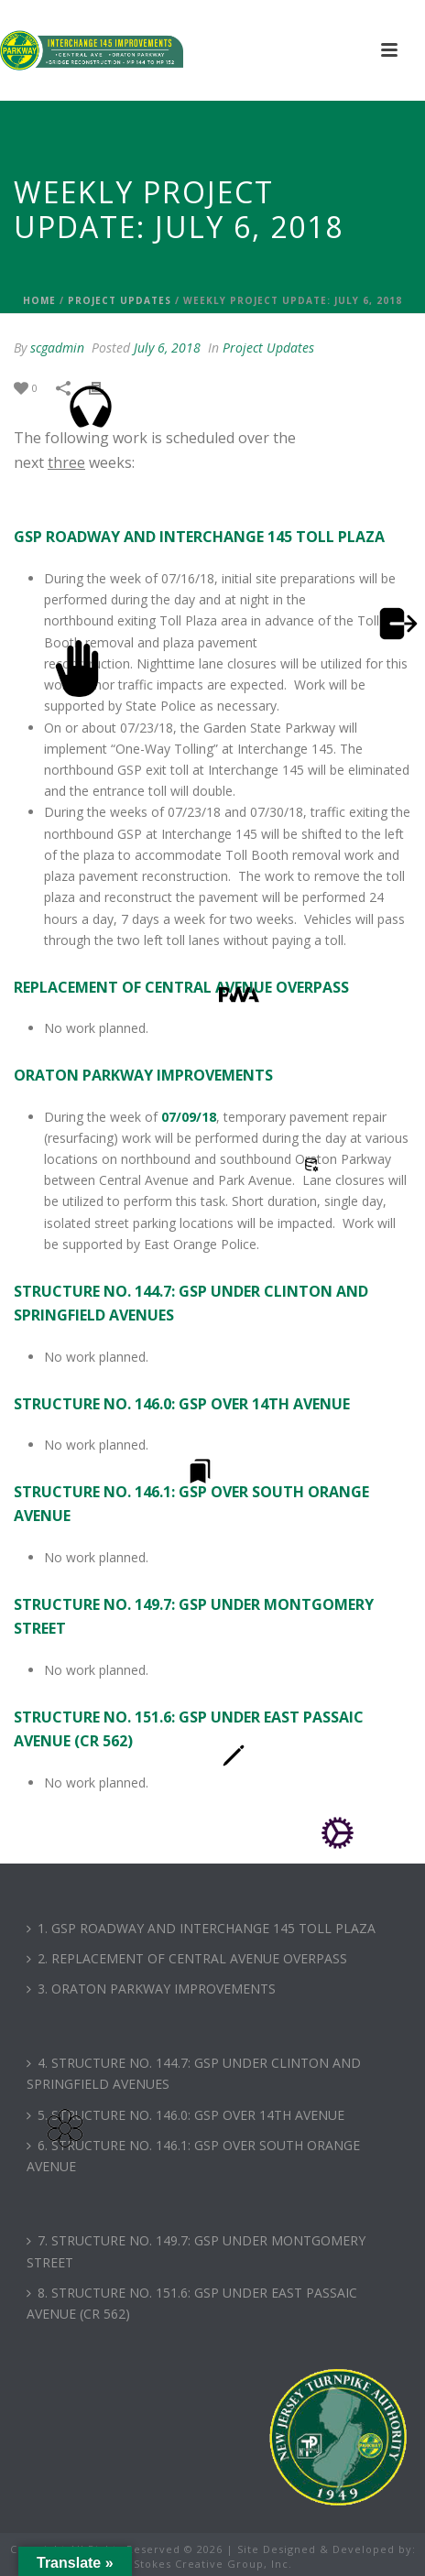 The width and height of the screenshot is (425, 2576). Describe the element at coordinates (234, 1755) in the screenshot. I see `edit content or text` at that location.